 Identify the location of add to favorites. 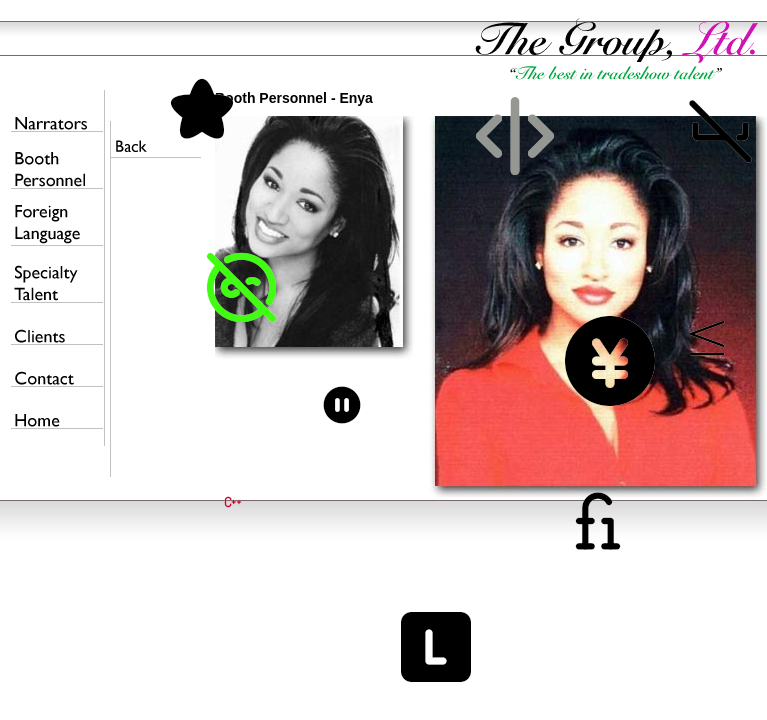
(202, 110).